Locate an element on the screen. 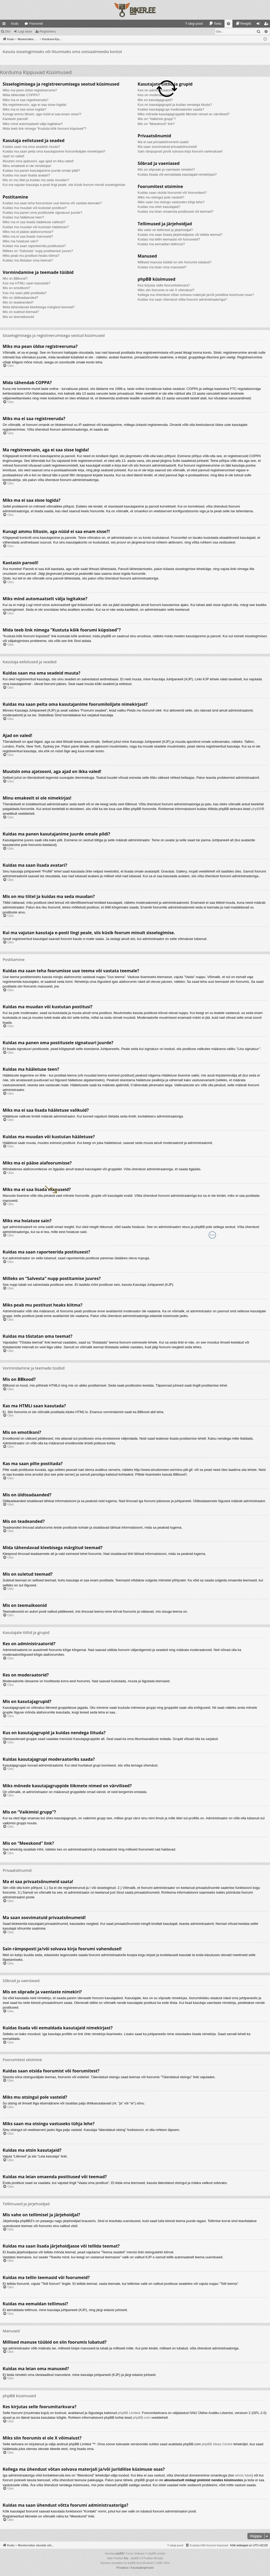 This screenshot has width=270, height=2576. indicates a downward trend or decline in metrics is located at coordinates (51, 1189).